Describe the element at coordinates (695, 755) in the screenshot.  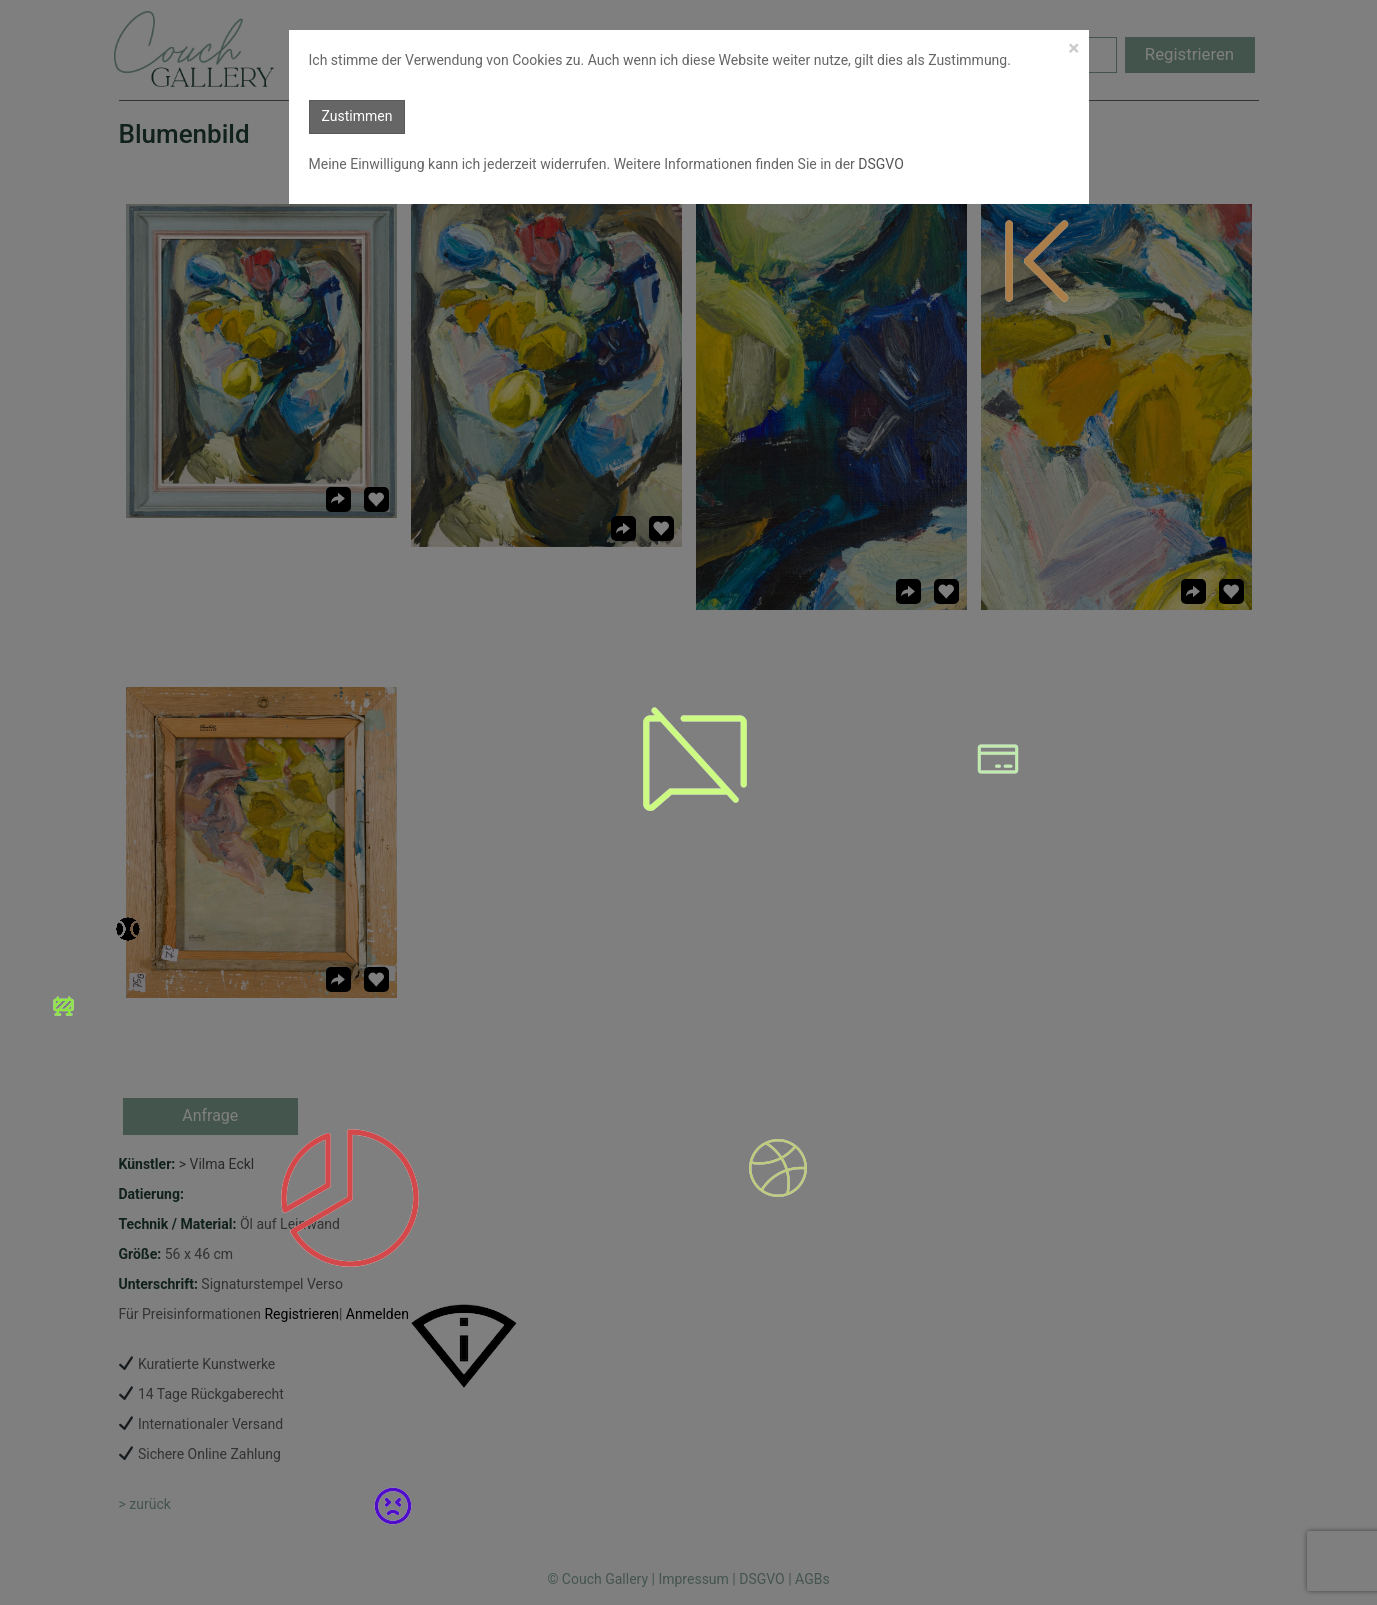
I see `mute or disable chat notifications` at that location.